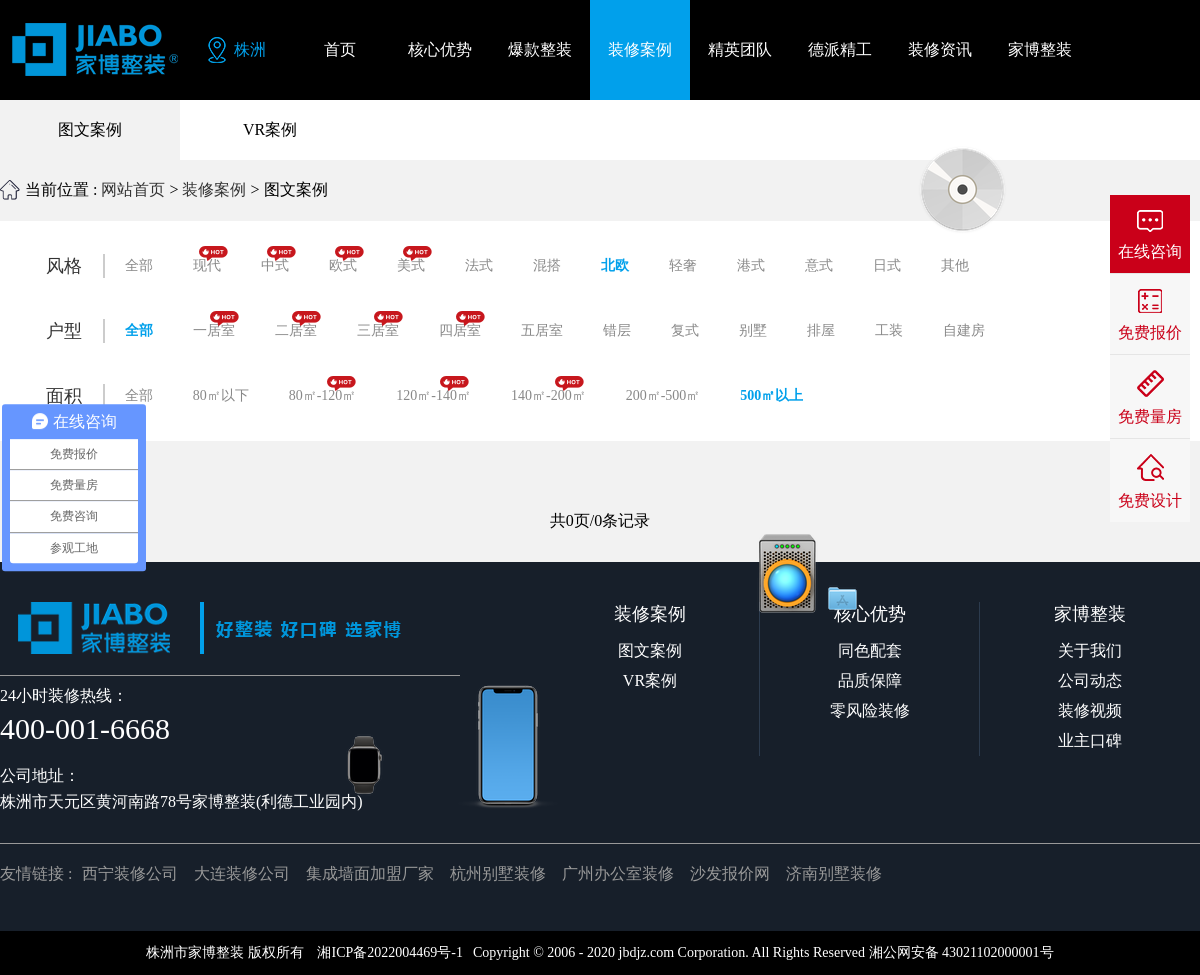 The image size is (1200, 975). Describe the element at coordinates (842, 598) in the screenshot. I see `open your templates folder` at that location.